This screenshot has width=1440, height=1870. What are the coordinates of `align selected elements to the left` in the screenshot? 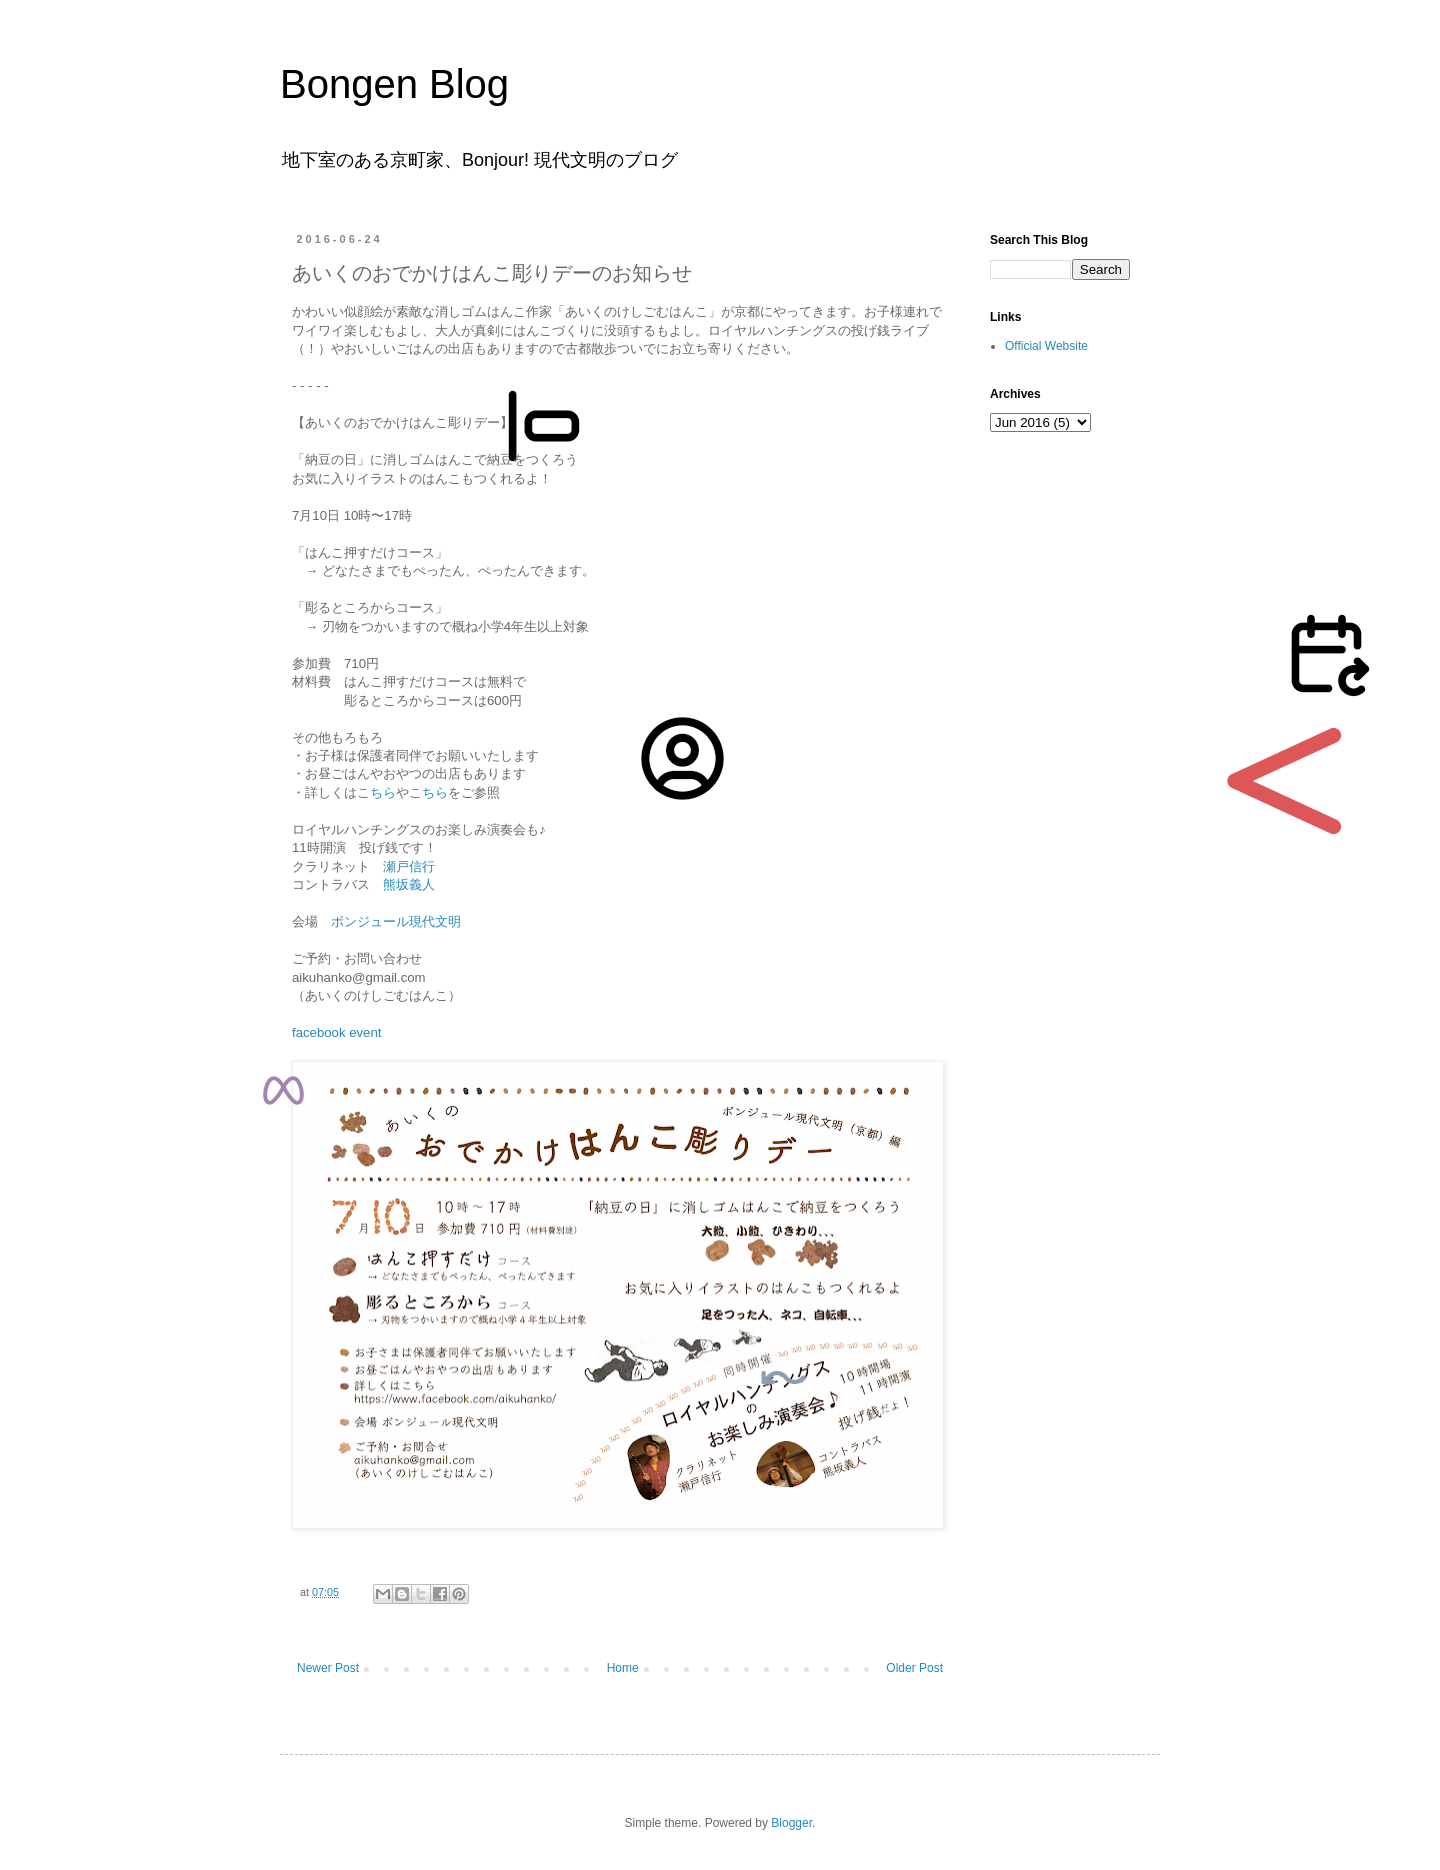 It's located at (544, 426).